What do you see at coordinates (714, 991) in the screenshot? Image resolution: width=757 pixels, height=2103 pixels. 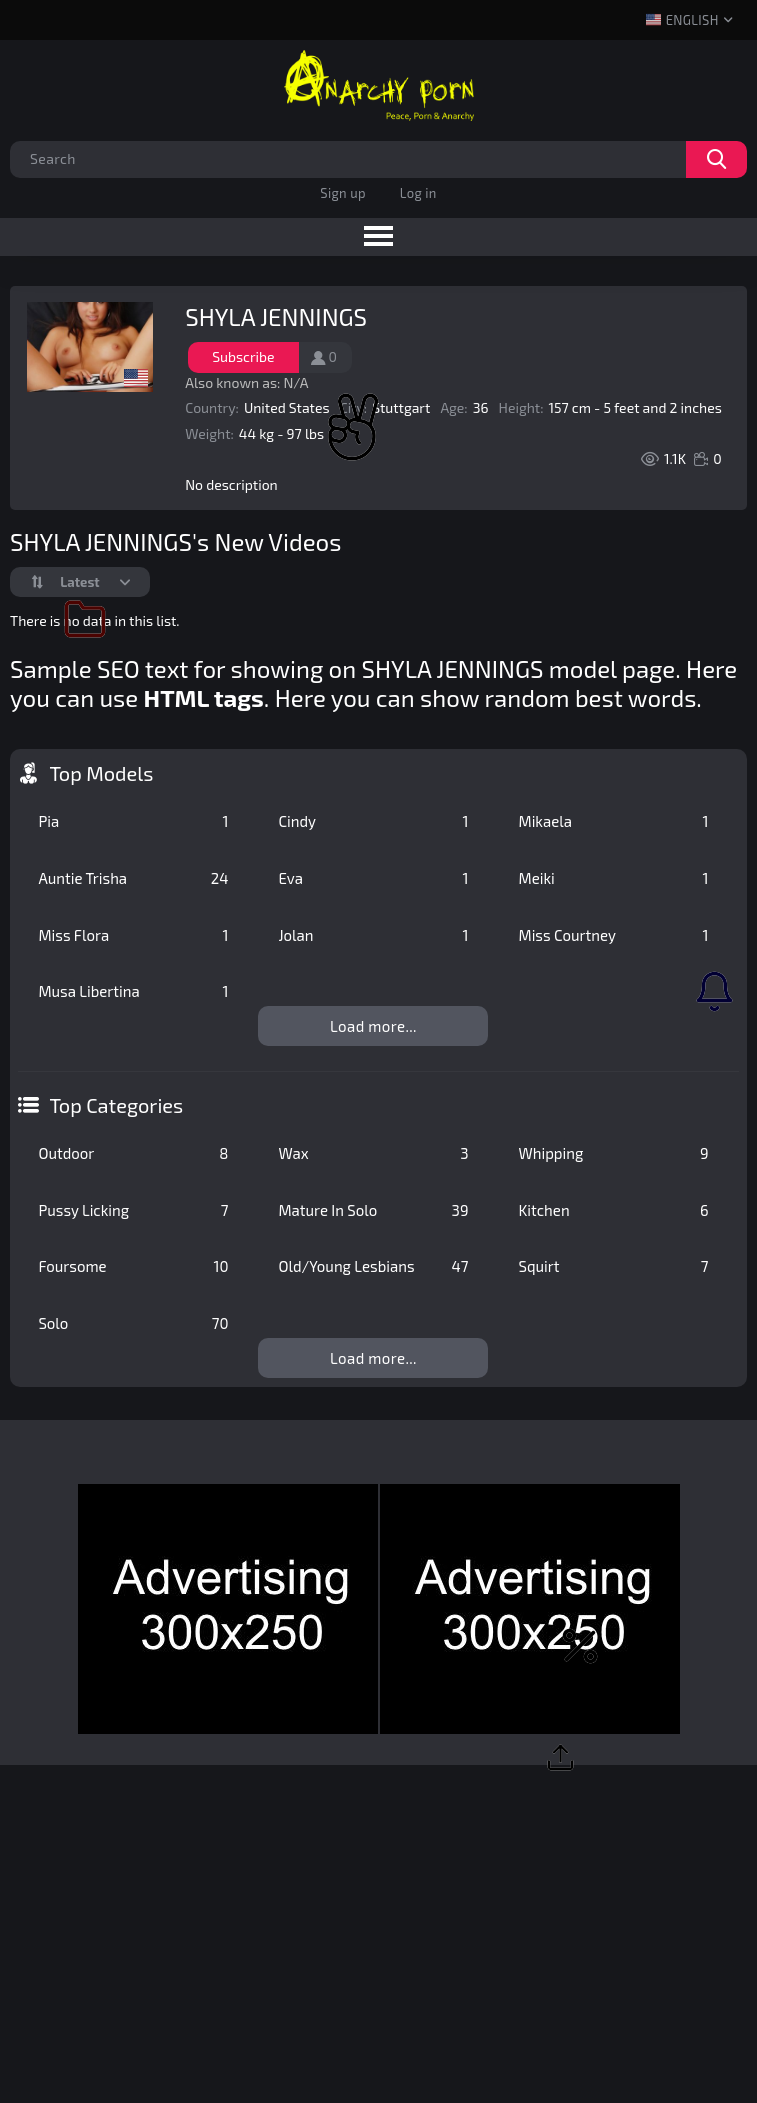 I see `view notifications` at bounding box center [714, 991].